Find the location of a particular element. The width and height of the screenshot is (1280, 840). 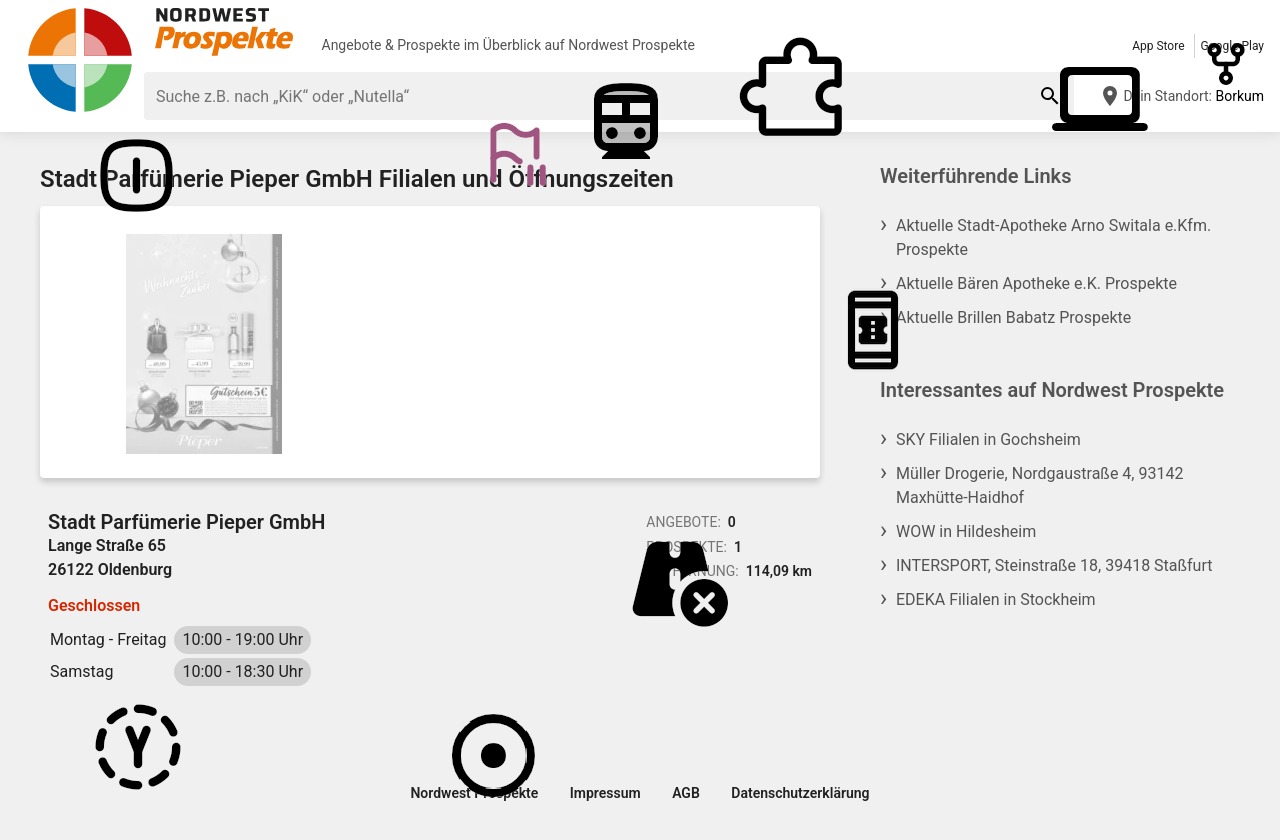

book an appointment or reservation online is located at coordinates (873, 330).